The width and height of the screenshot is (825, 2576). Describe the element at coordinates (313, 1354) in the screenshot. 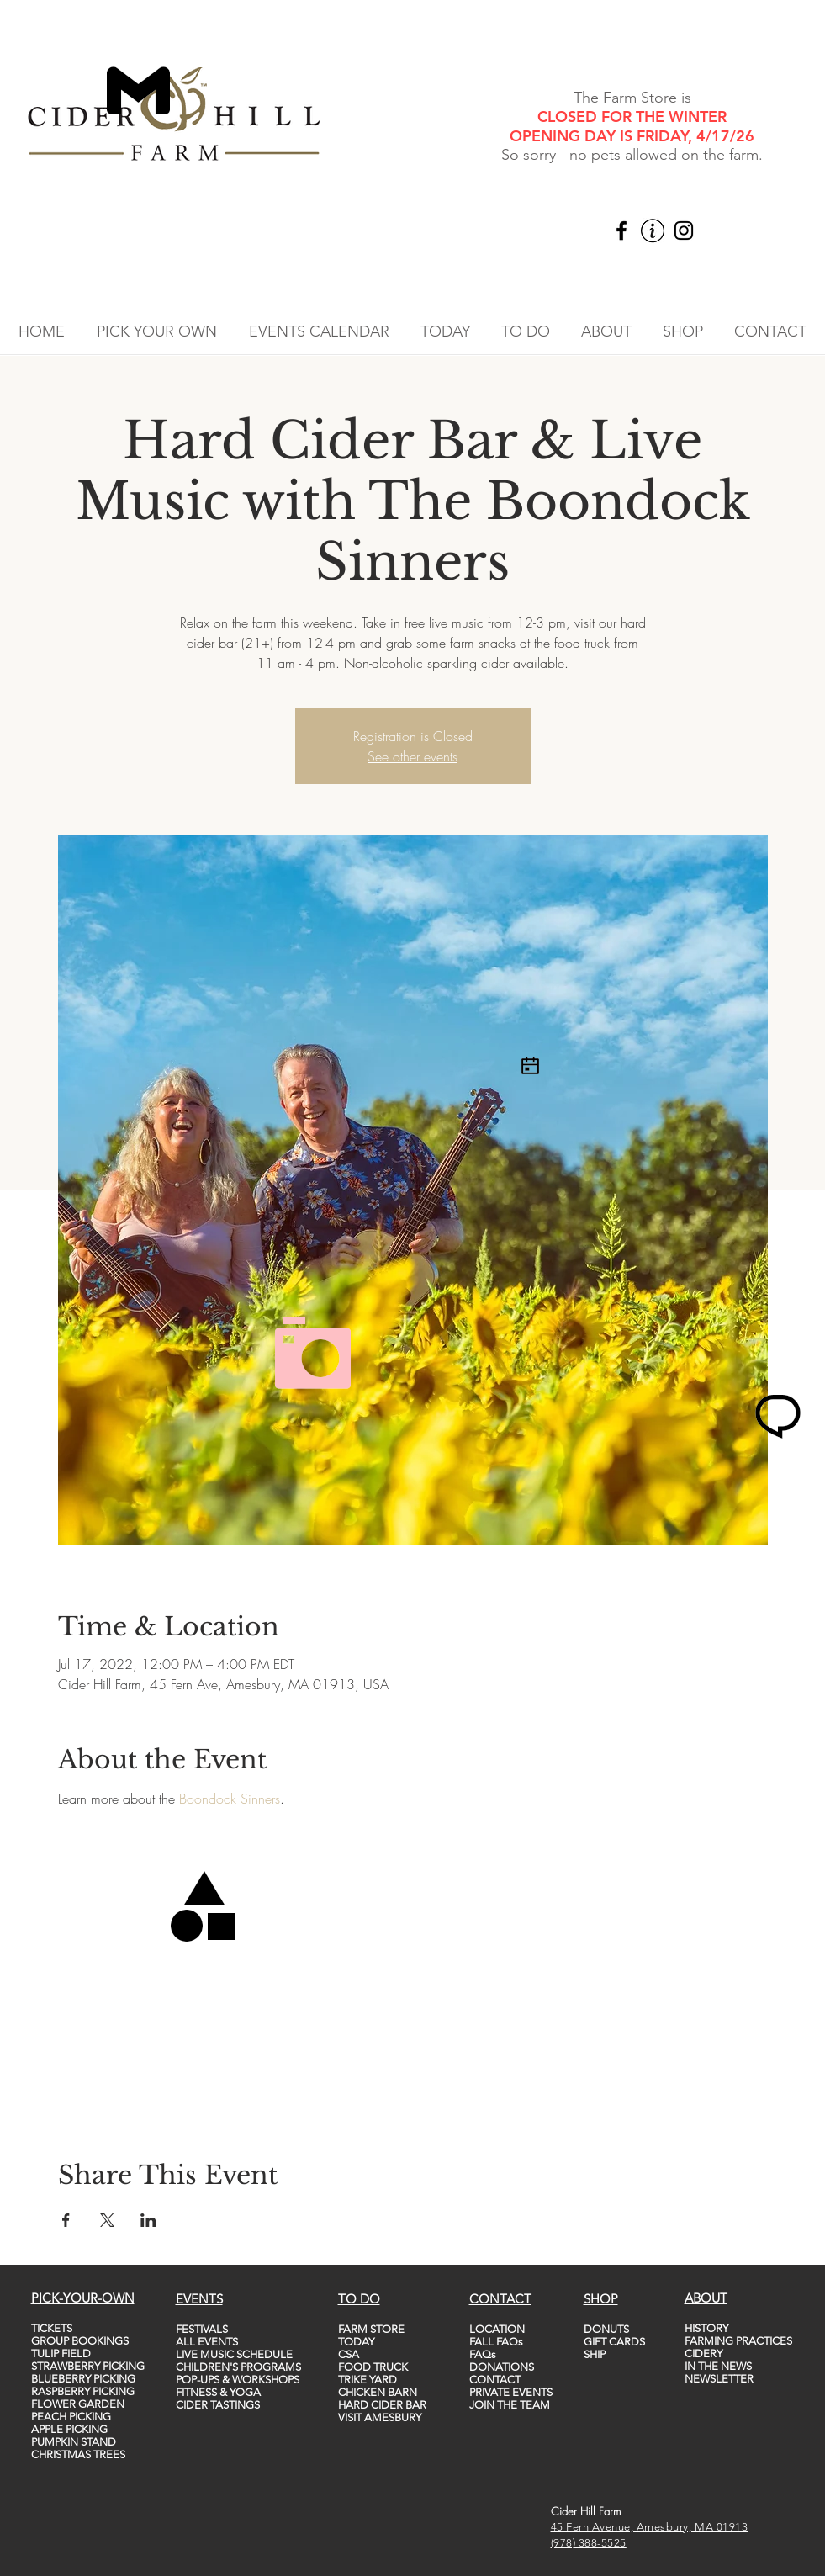

I see `open camera to take a photo` at that location.